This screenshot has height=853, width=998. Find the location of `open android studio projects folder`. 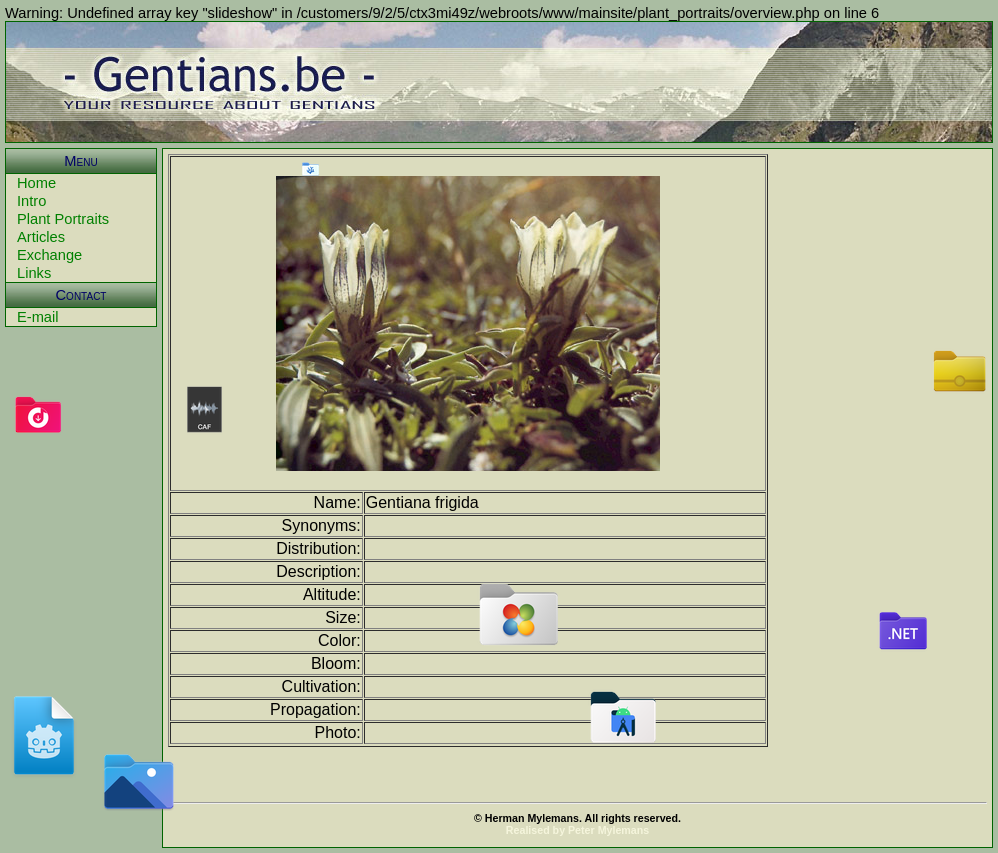

open android studio projects folder is located at coordinates (623, 719).